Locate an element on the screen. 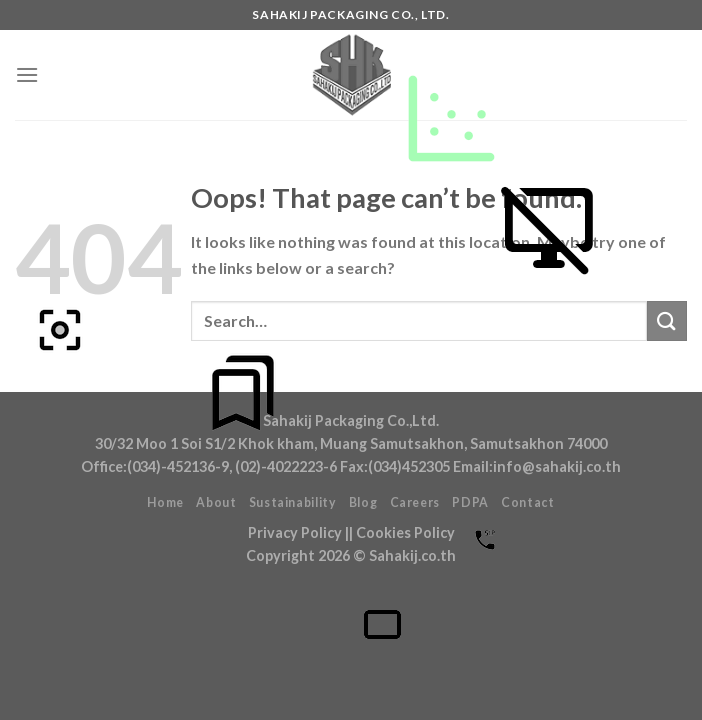  center focus on camera viewfinder is located at coordinates (60, 330).